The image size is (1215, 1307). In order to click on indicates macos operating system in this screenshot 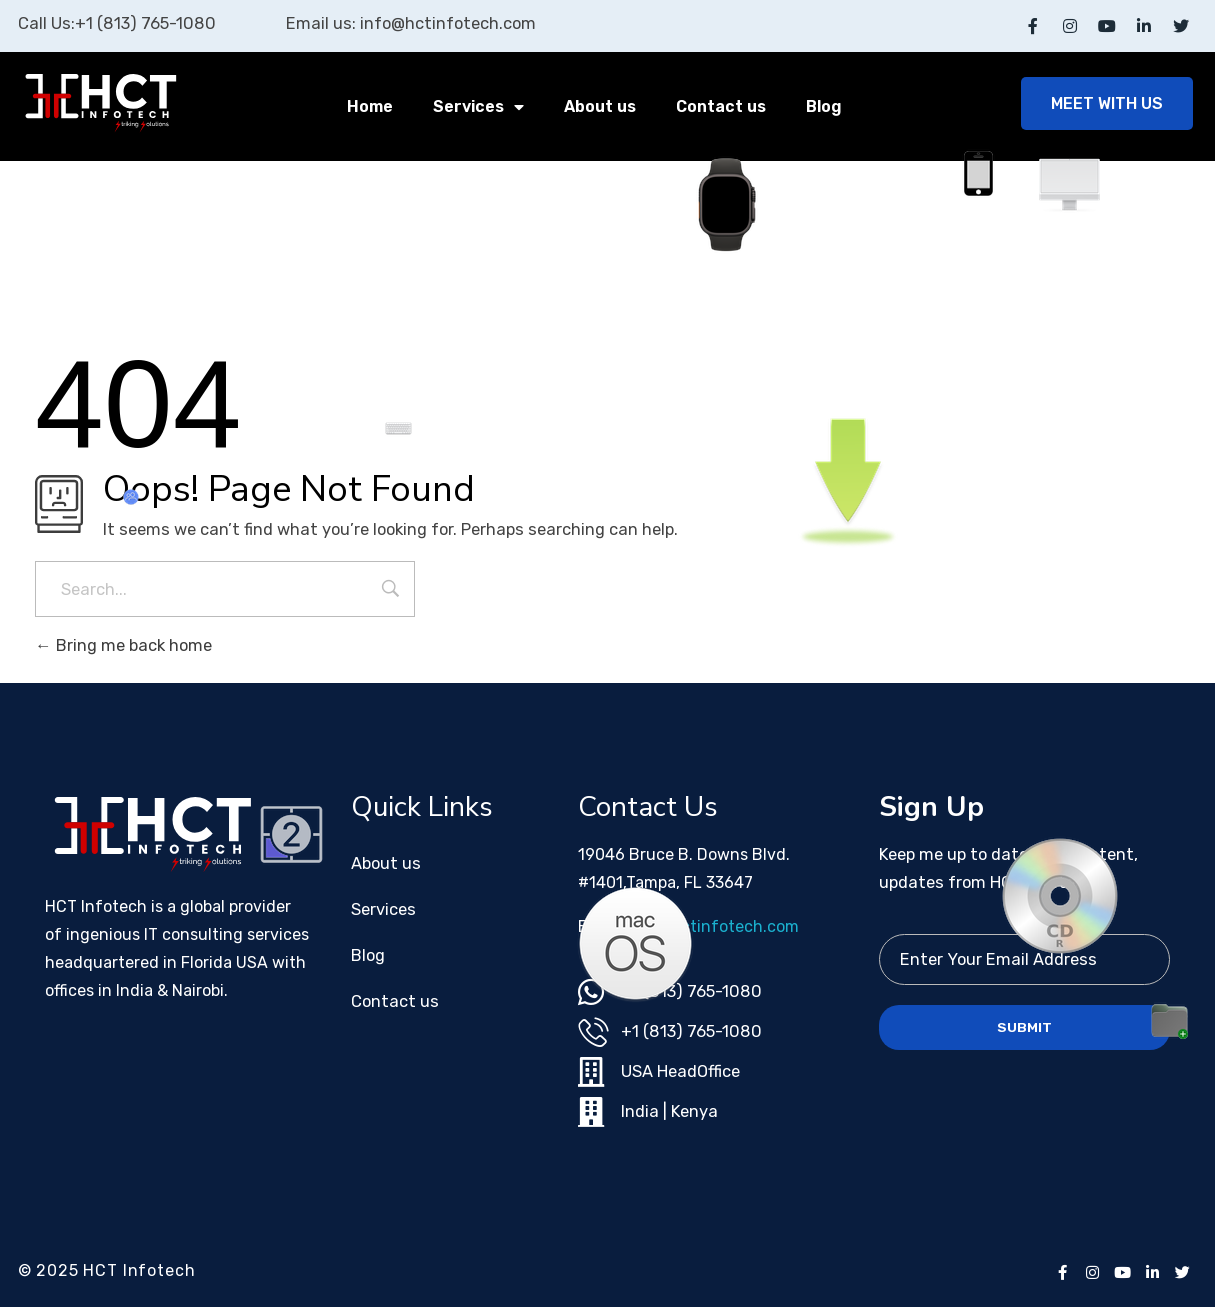, I will do `click(635, 943)`.